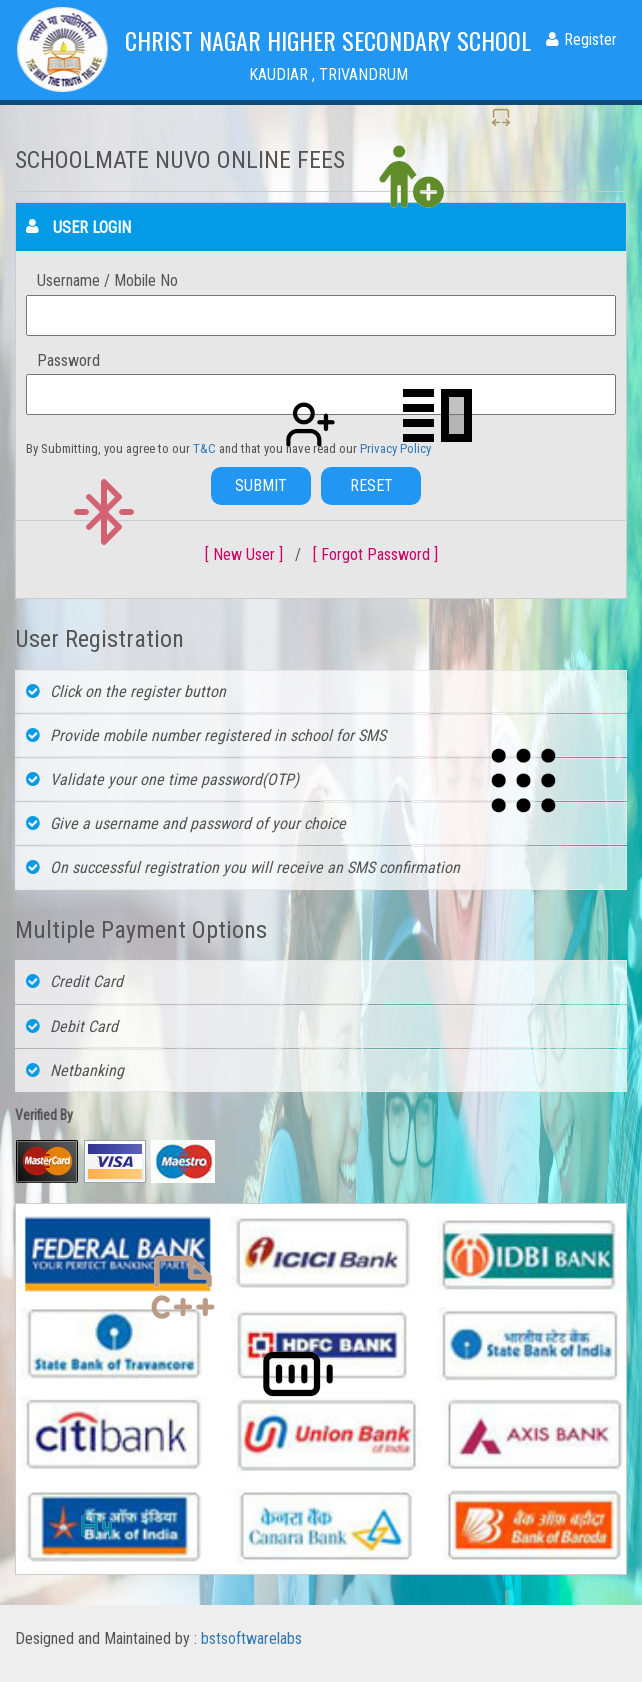 The width and height of the screenshot is (642, 1682). I want to click on indicates an active bluetooth connection, so click(104, 512).